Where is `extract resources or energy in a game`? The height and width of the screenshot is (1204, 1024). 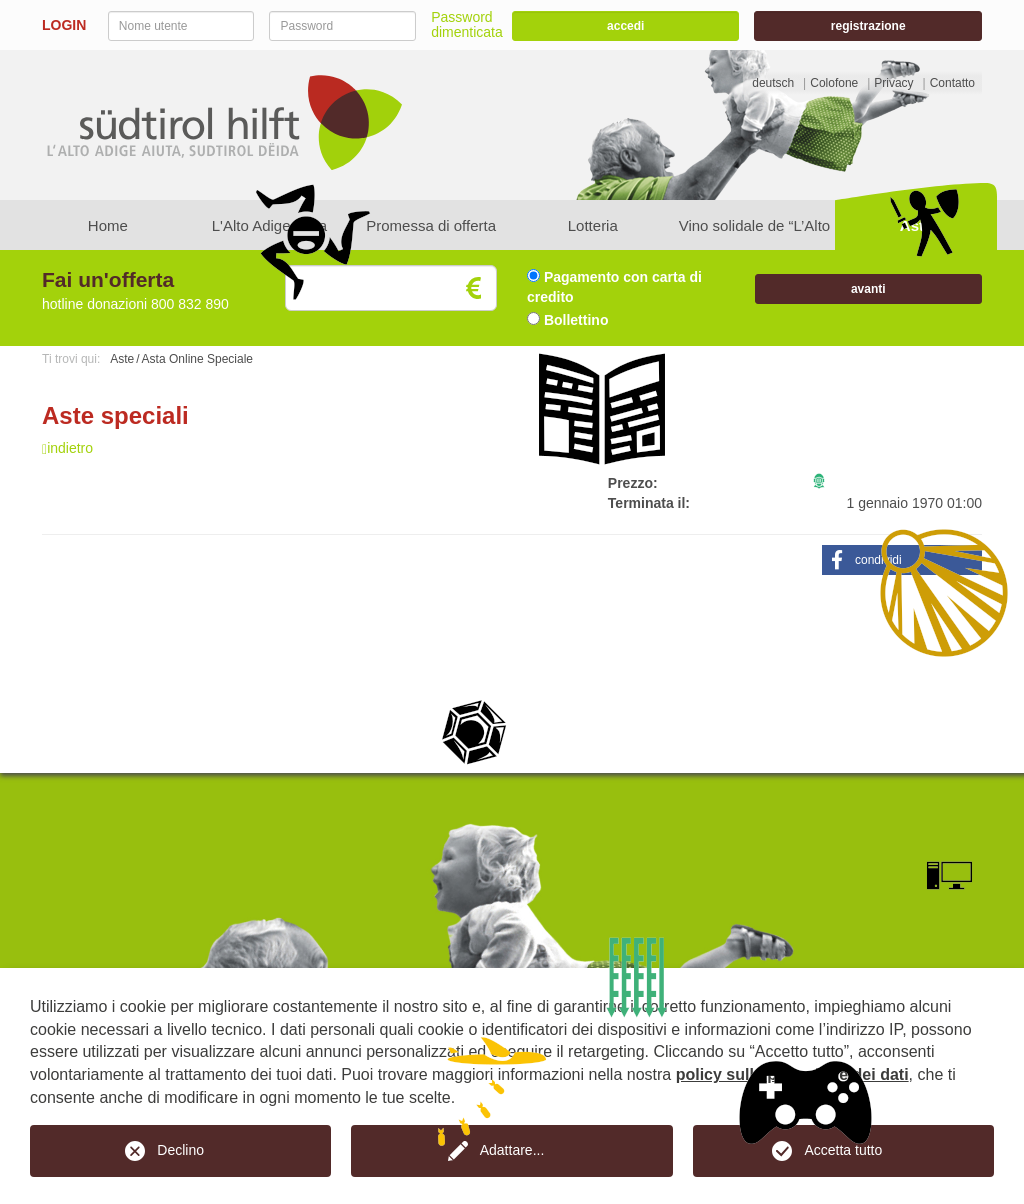
extract resources or energy in a game is located at coordinates (944, 593).